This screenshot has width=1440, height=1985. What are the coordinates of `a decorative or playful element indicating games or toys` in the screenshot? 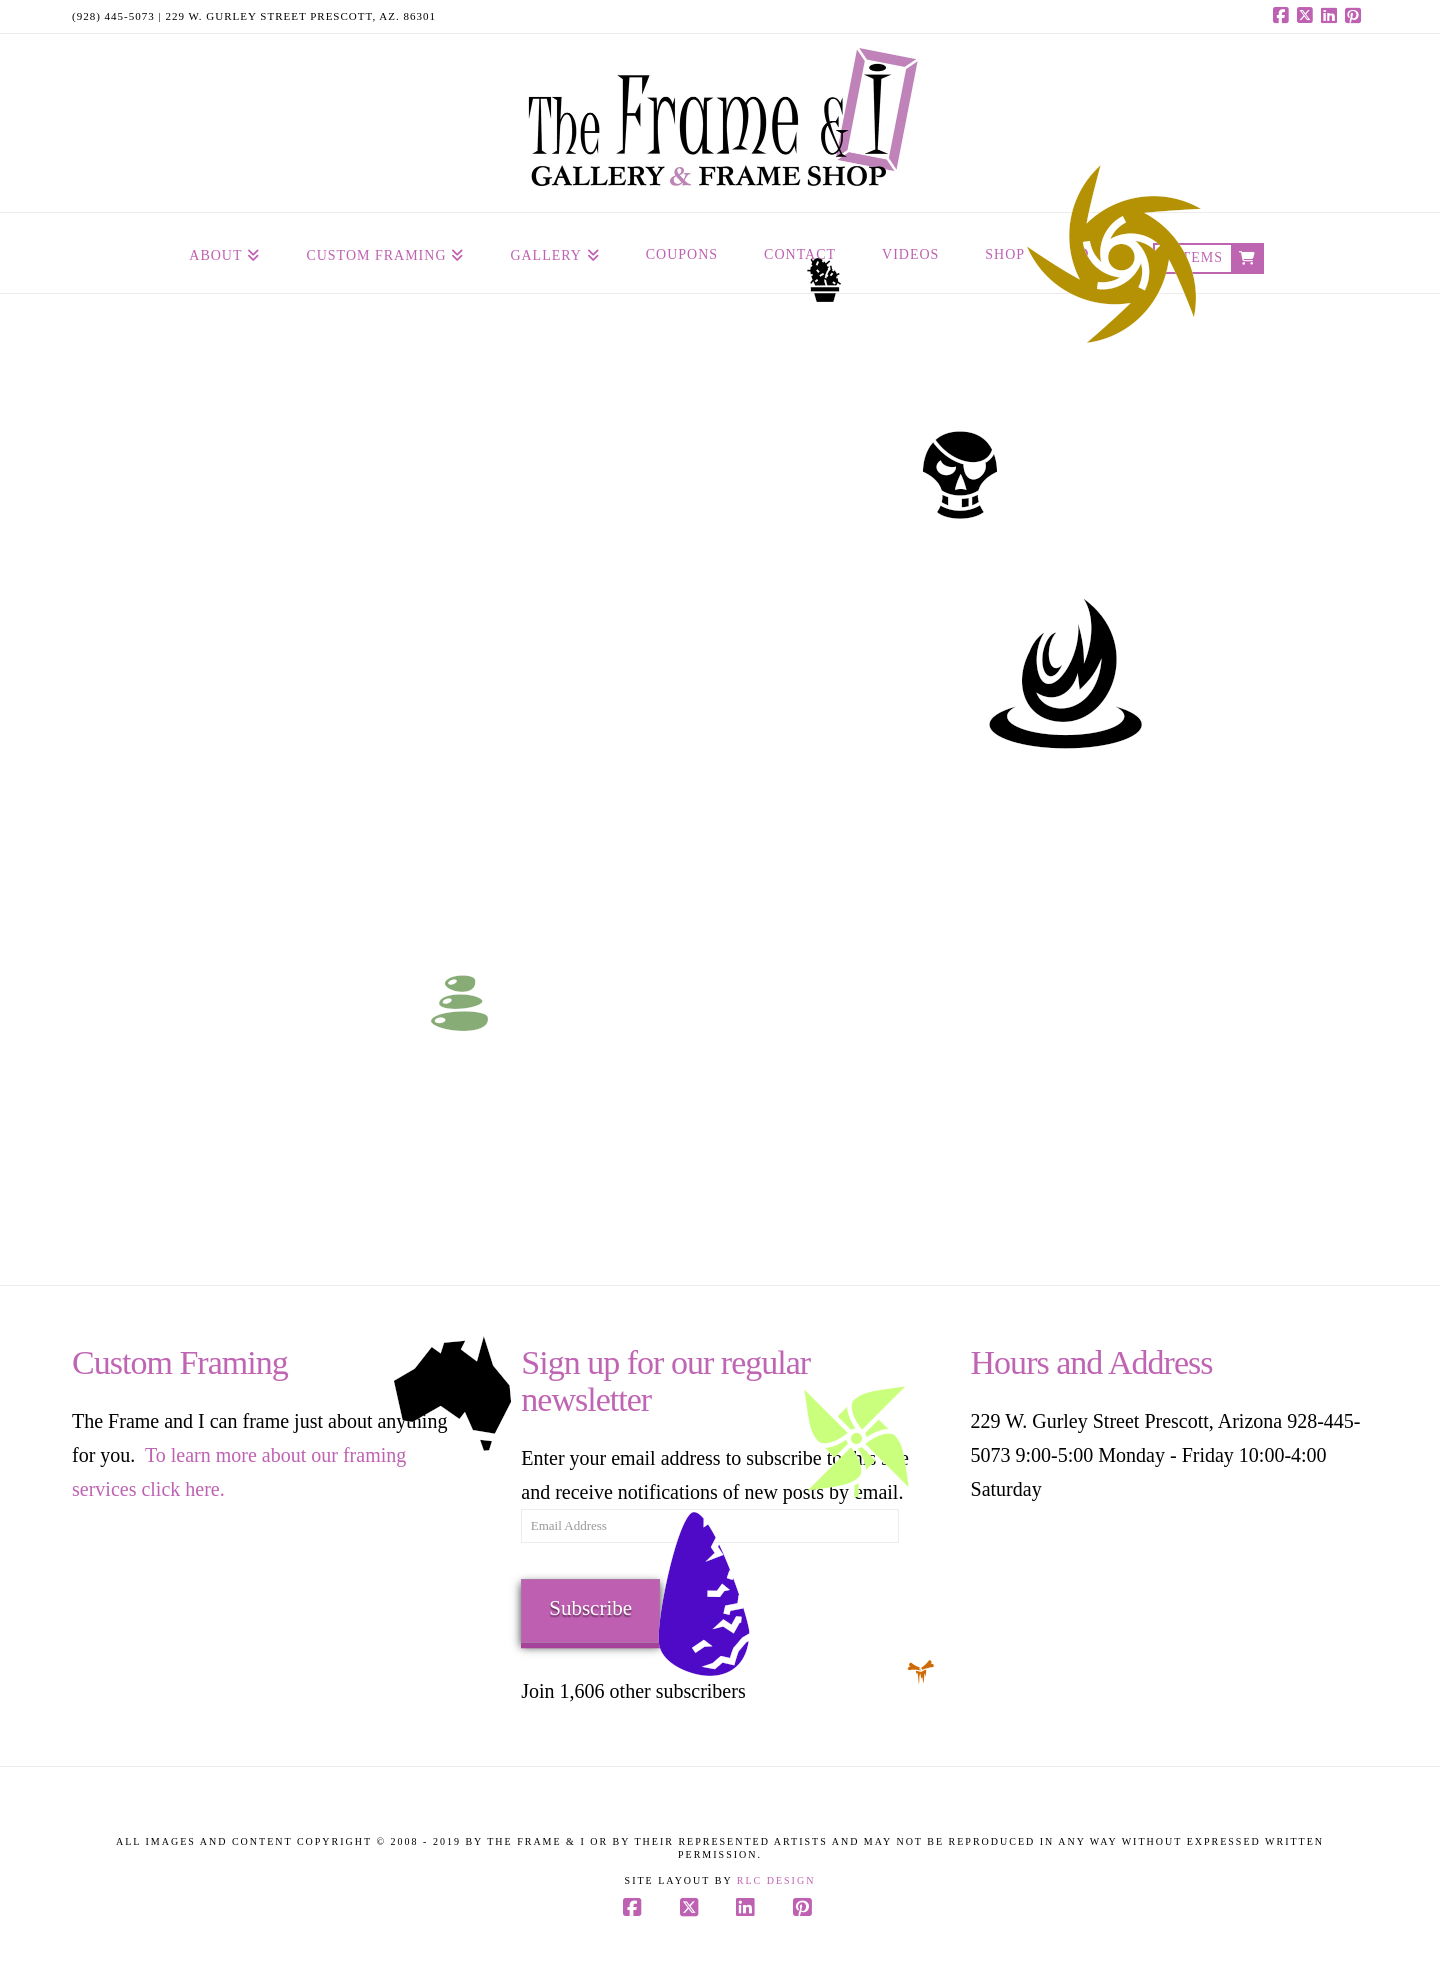 It's located at (856, 1438).